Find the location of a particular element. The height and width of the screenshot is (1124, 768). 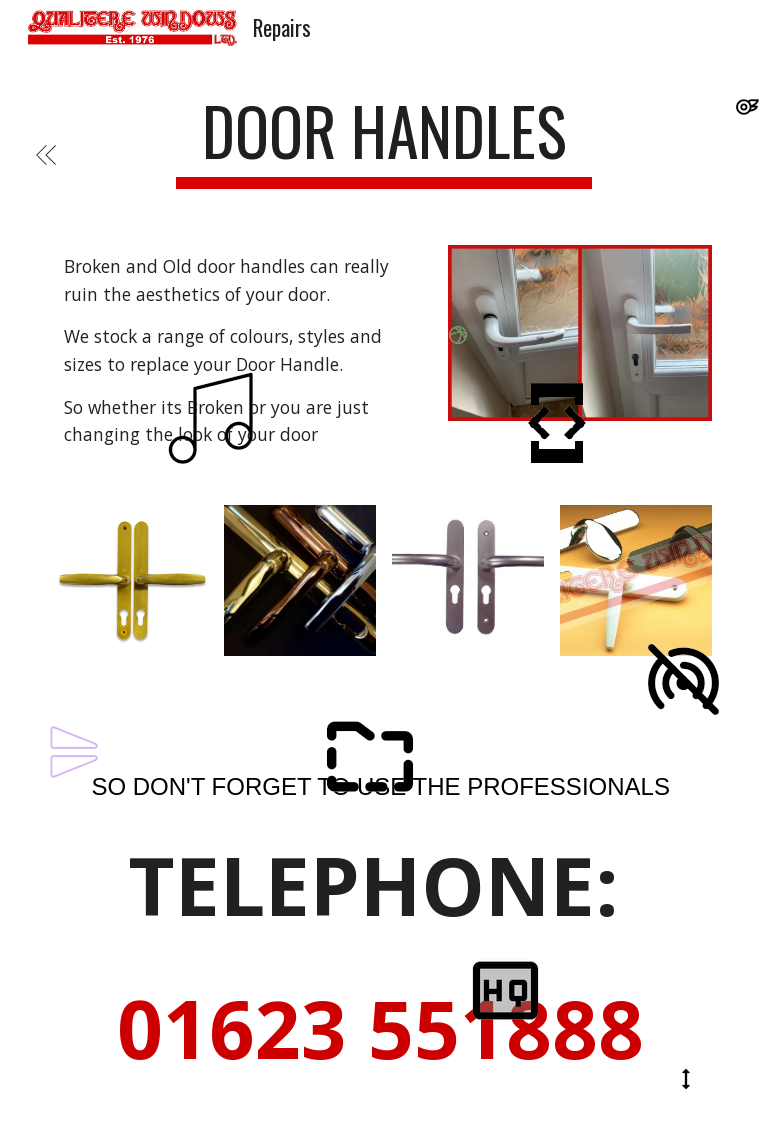

go back to the beginning is located at coordinates (47, 155).